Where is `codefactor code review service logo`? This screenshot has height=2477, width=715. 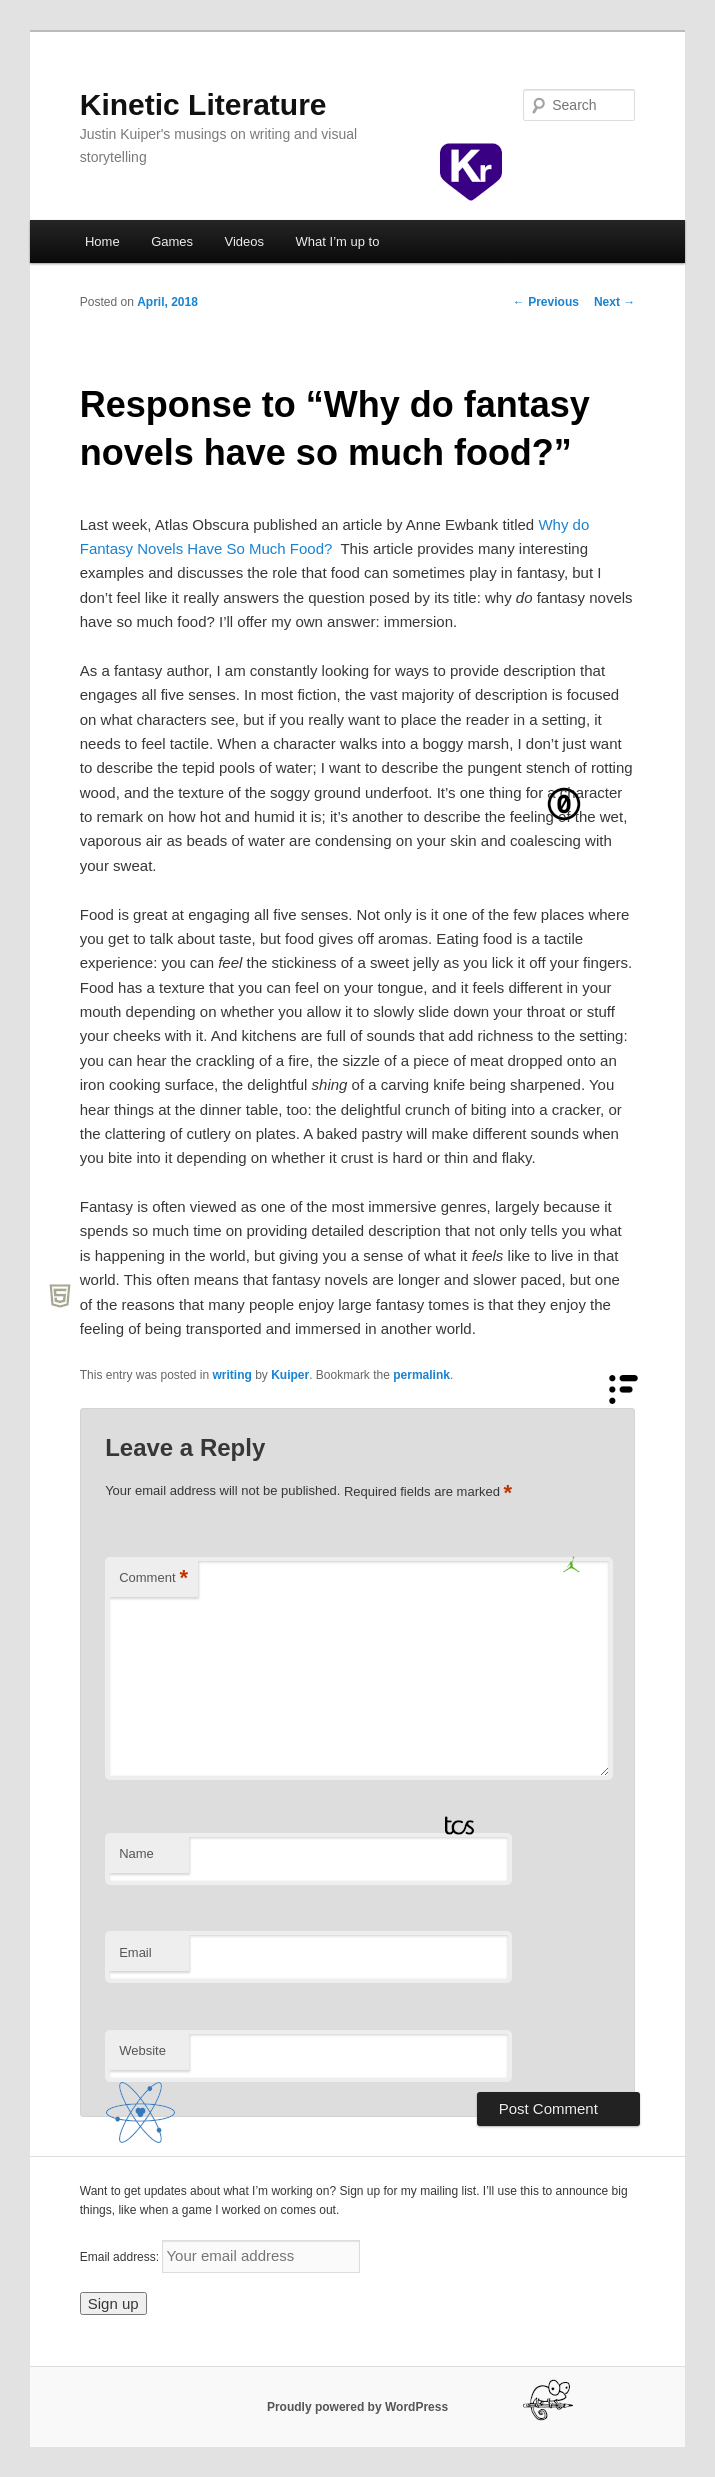
codefactor code review service logo is located at coordinates (623, 1389).